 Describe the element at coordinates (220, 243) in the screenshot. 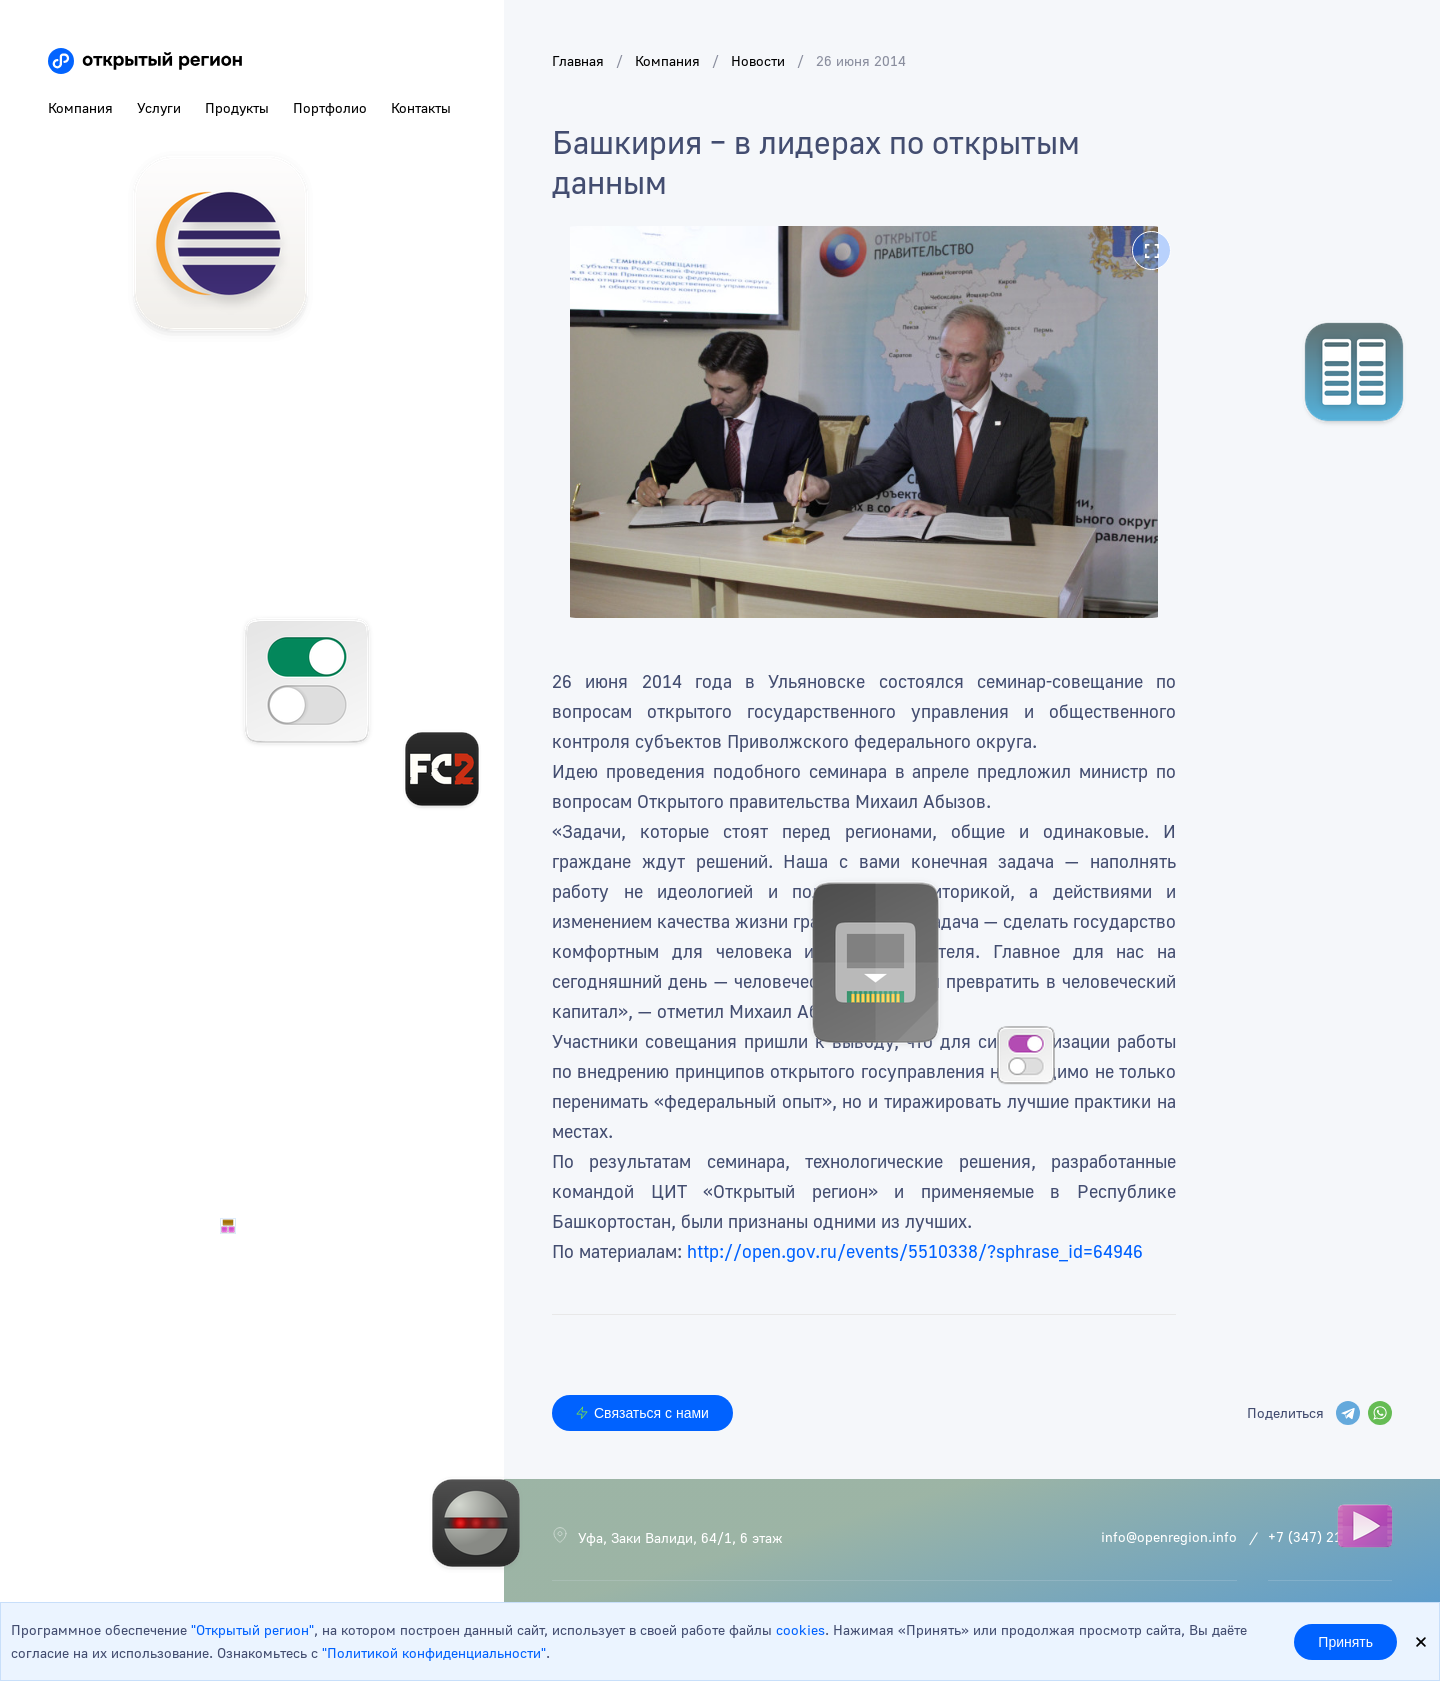

I see `open eclipse IDE` at that location.